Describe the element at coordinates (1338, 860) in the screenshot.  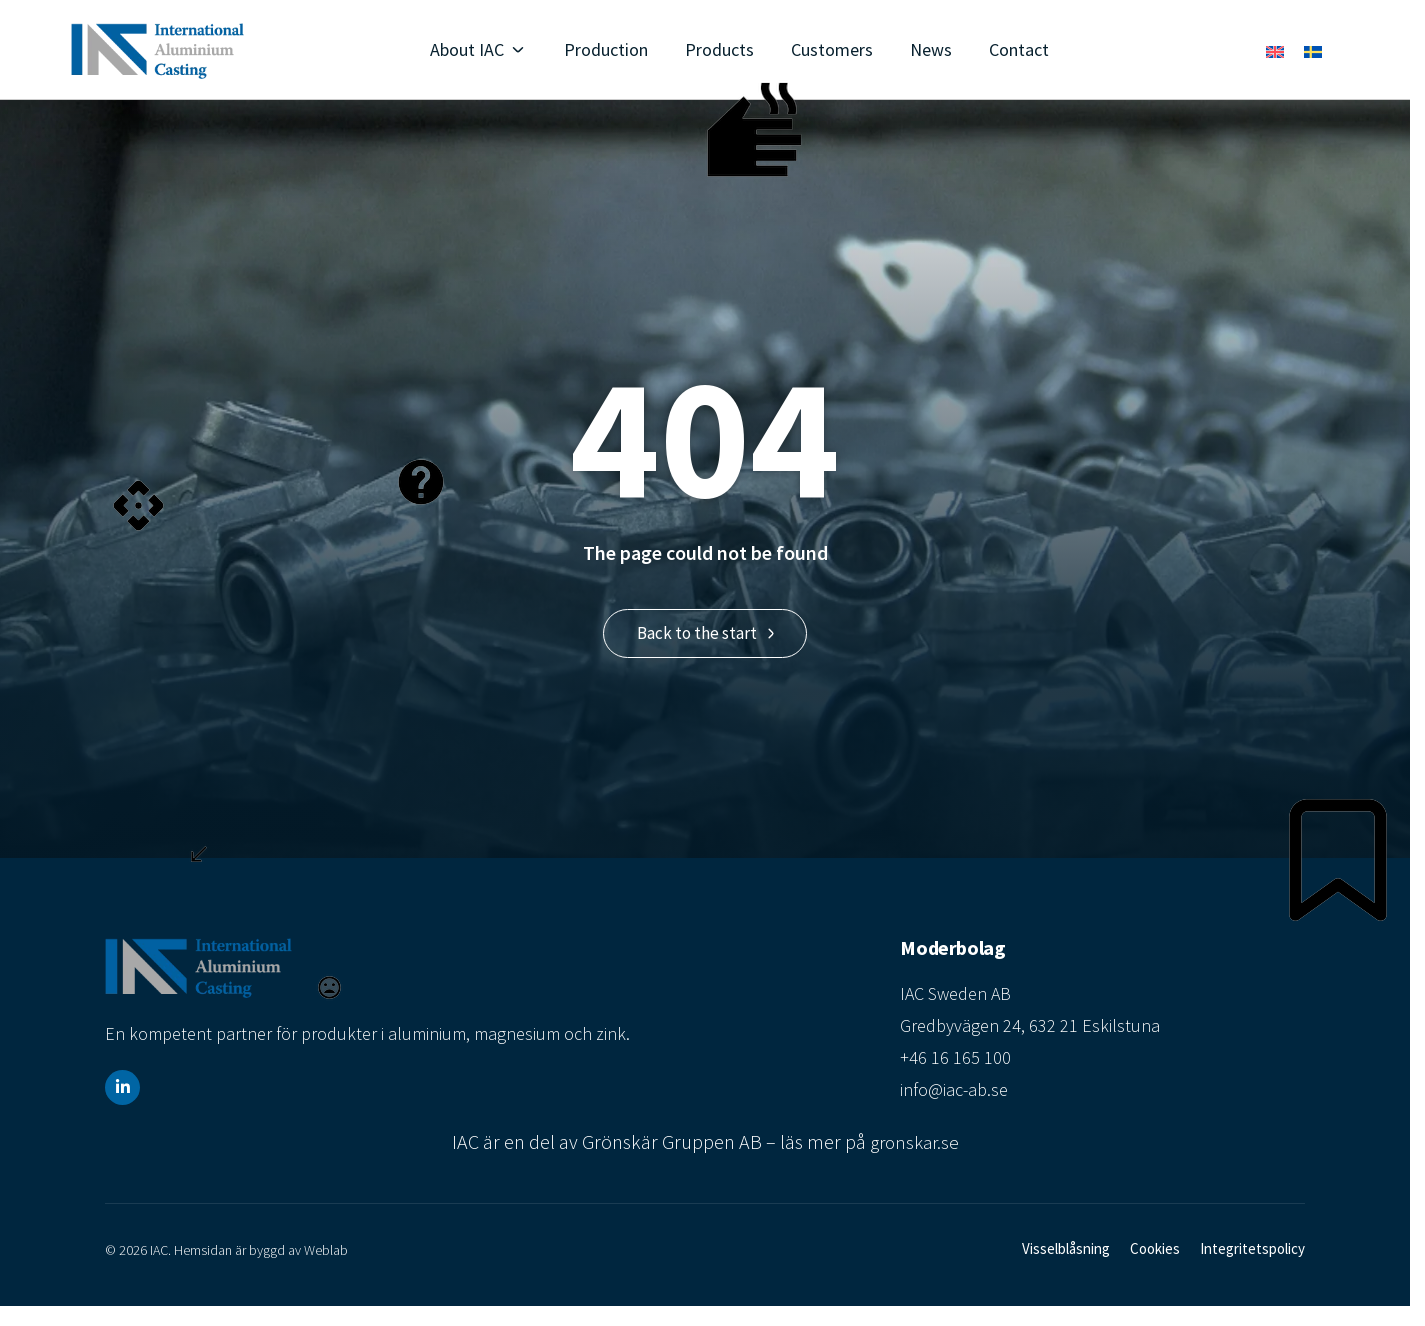
I see `save this item for later` at that location.